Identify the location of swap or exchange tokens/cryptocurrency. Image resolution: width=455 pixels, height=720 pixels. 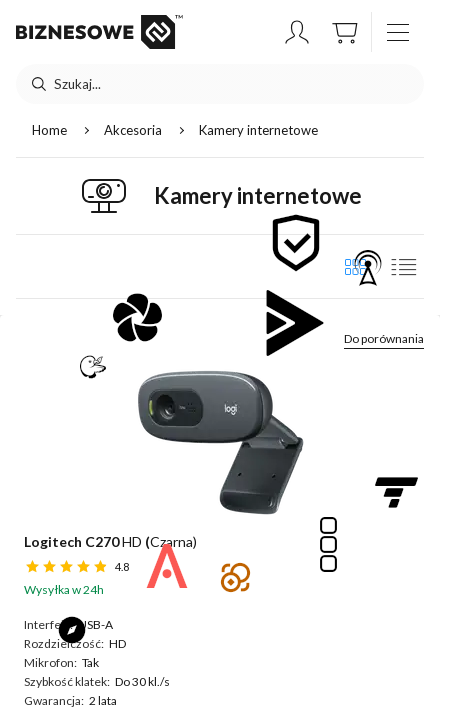
(235, 577).